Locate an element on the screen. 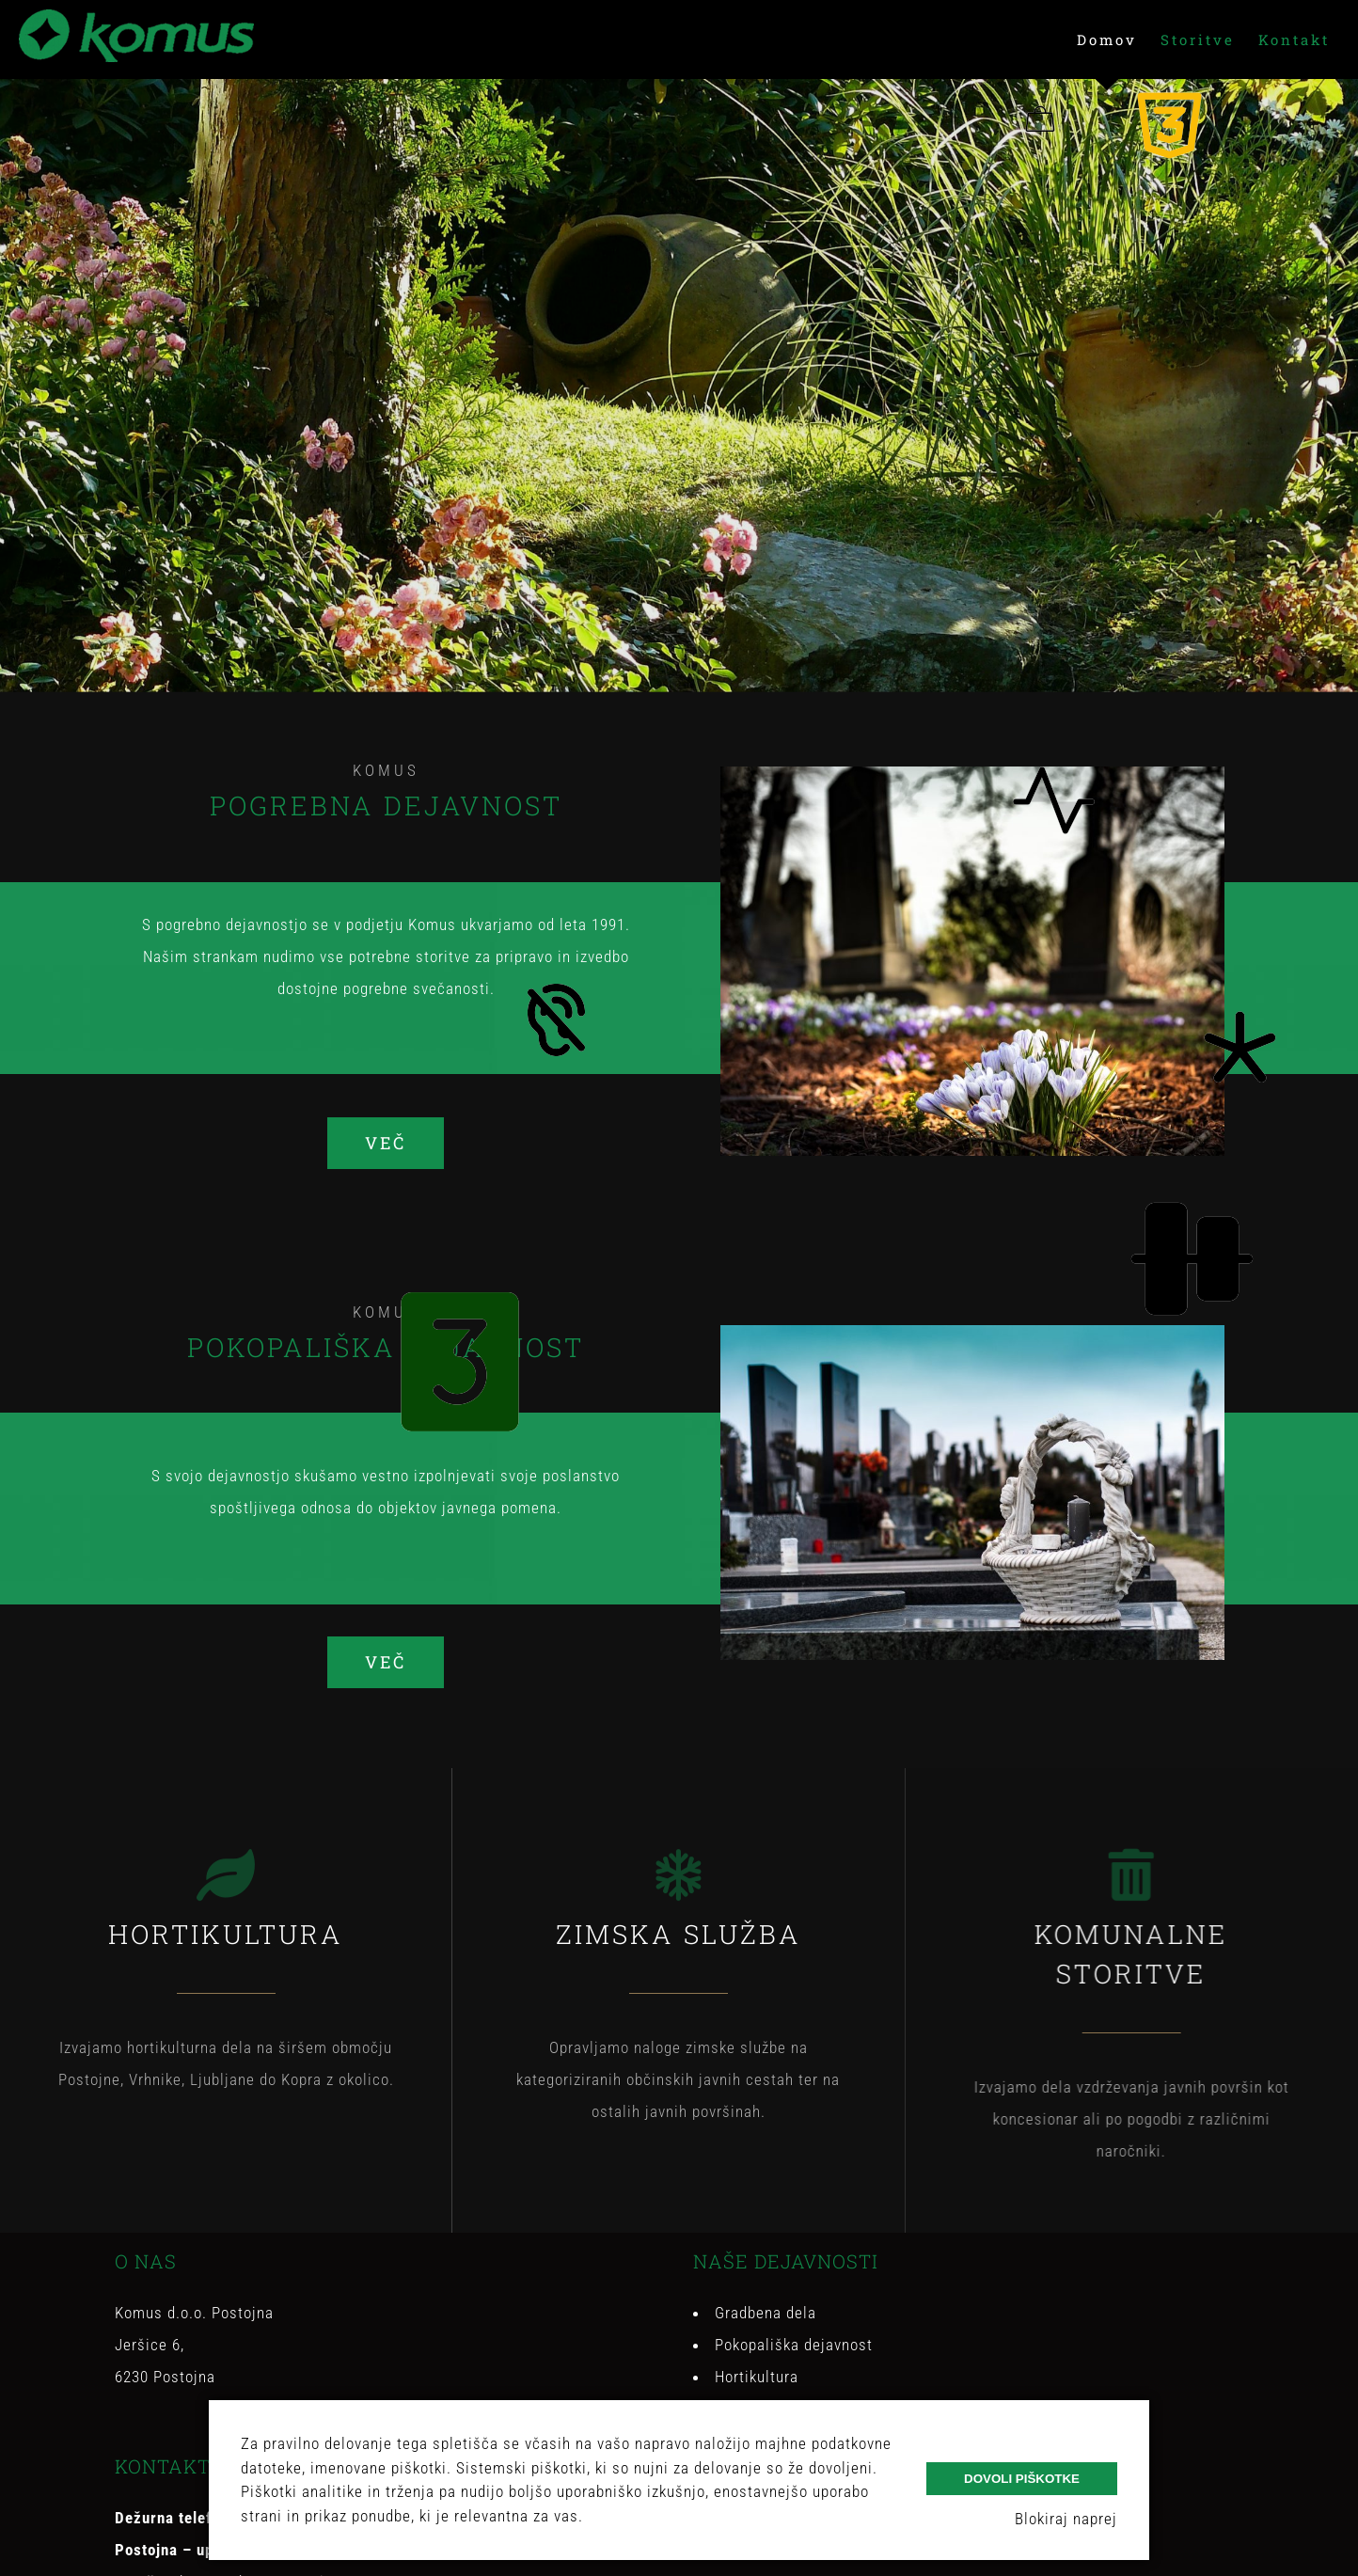 Image resolution: width=1358 pixels, height=2576 pixels. mute or disable audio listening is located at coordinates (556, 1019).